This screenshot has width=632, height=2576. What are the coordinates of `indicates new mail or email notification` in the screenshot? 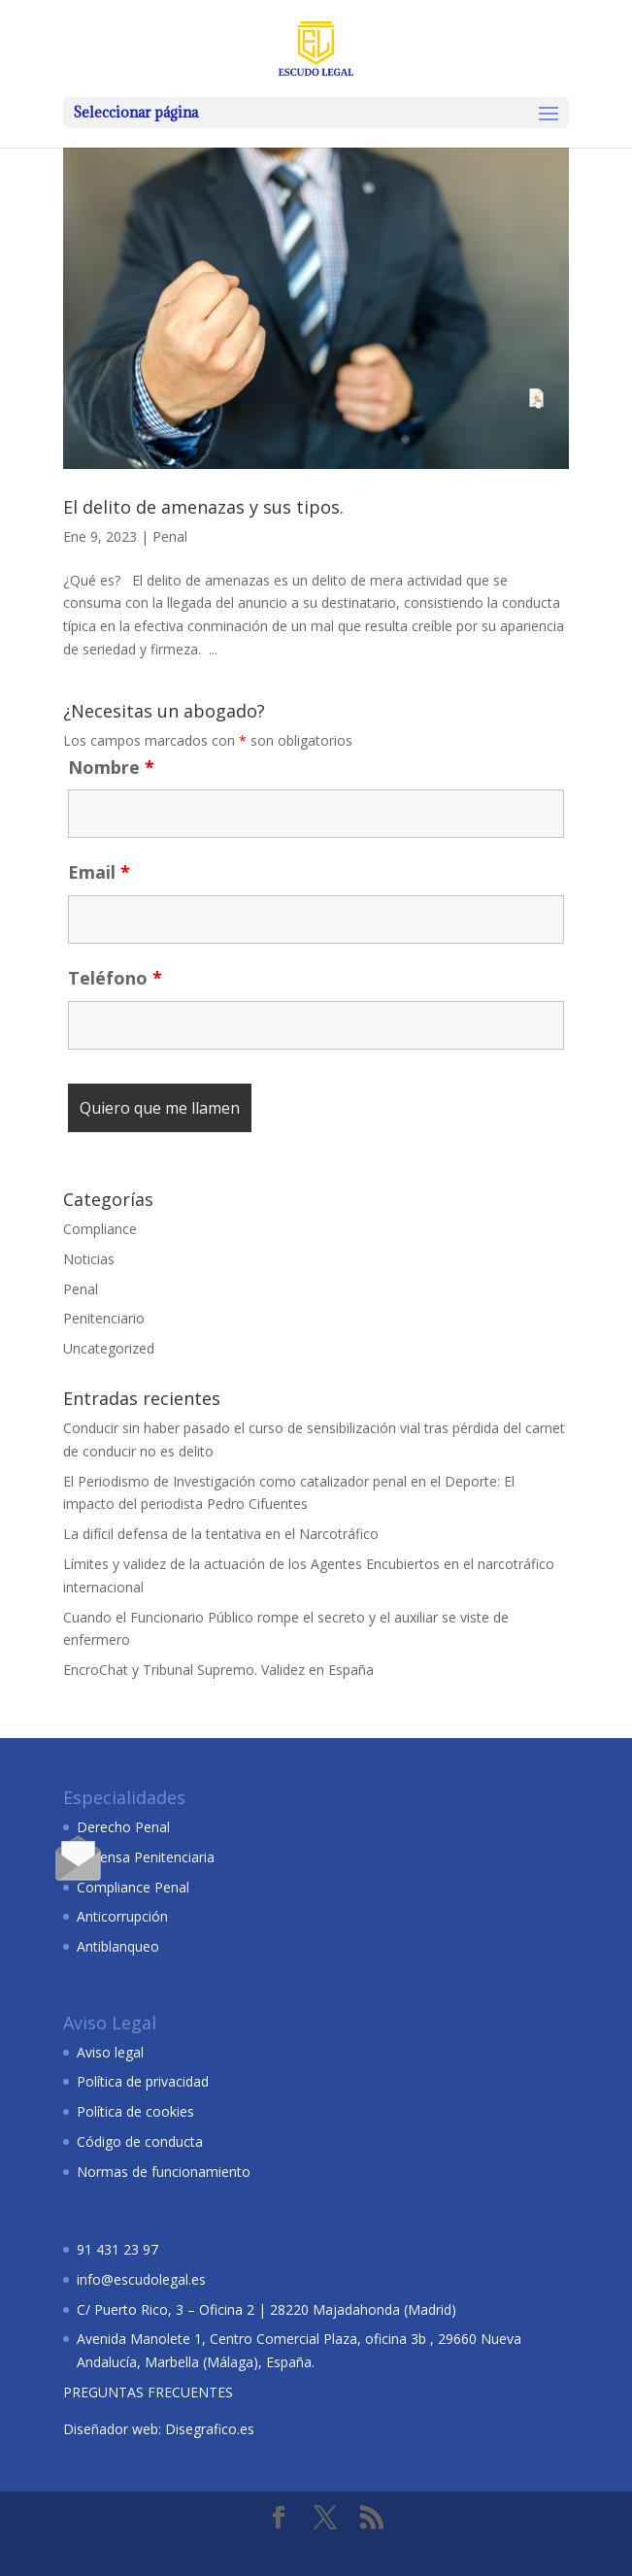 It's located at (78, 1857).